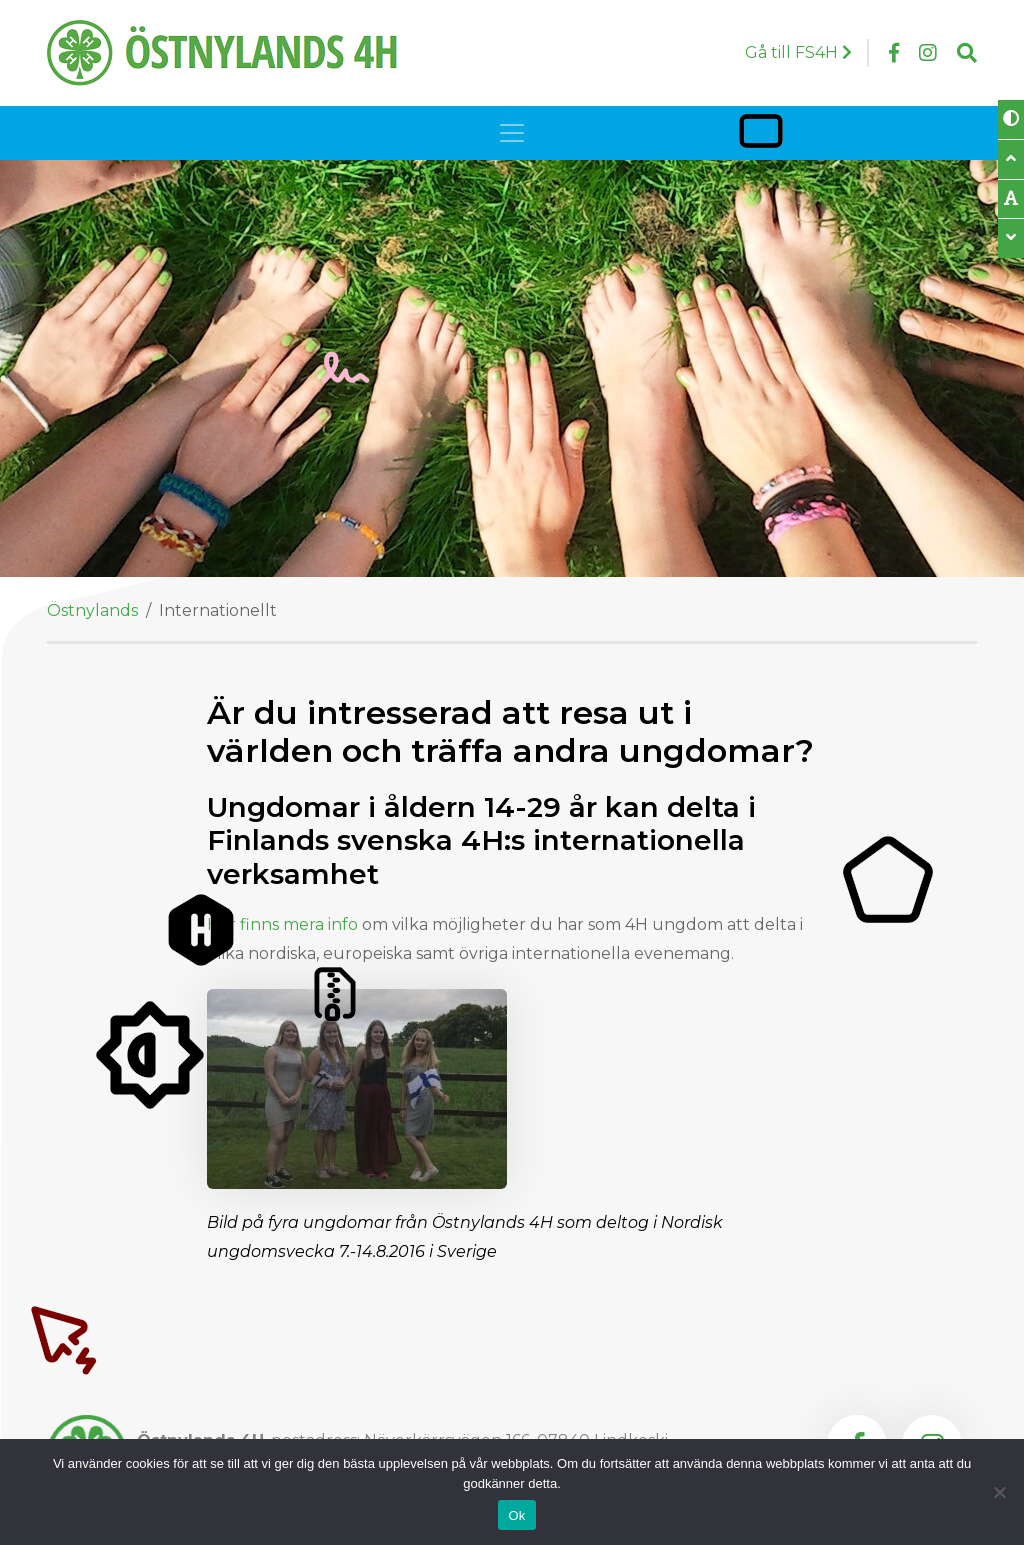  What do you see at coordinates (150, 1055) in the screenshot?
I see `adjust screen brightness` at bounding box center [150, 1055].